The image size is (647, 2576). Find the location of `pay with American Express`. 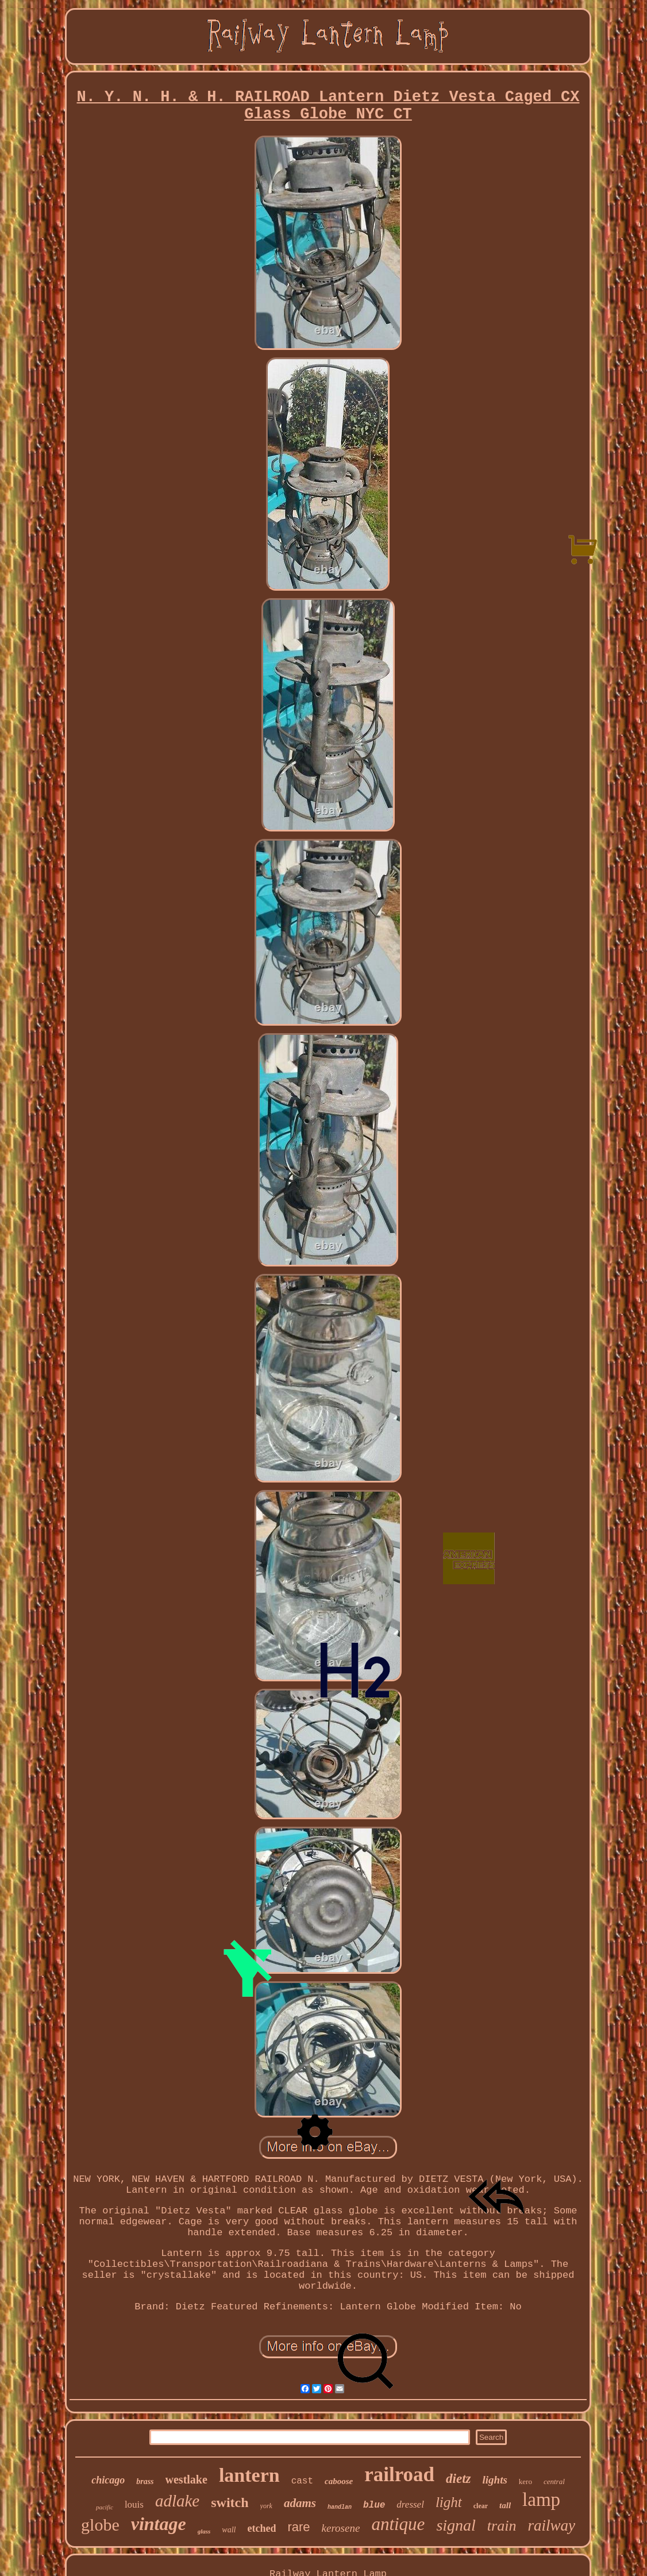

pay with American Express is located at coordinates (469, 1558).